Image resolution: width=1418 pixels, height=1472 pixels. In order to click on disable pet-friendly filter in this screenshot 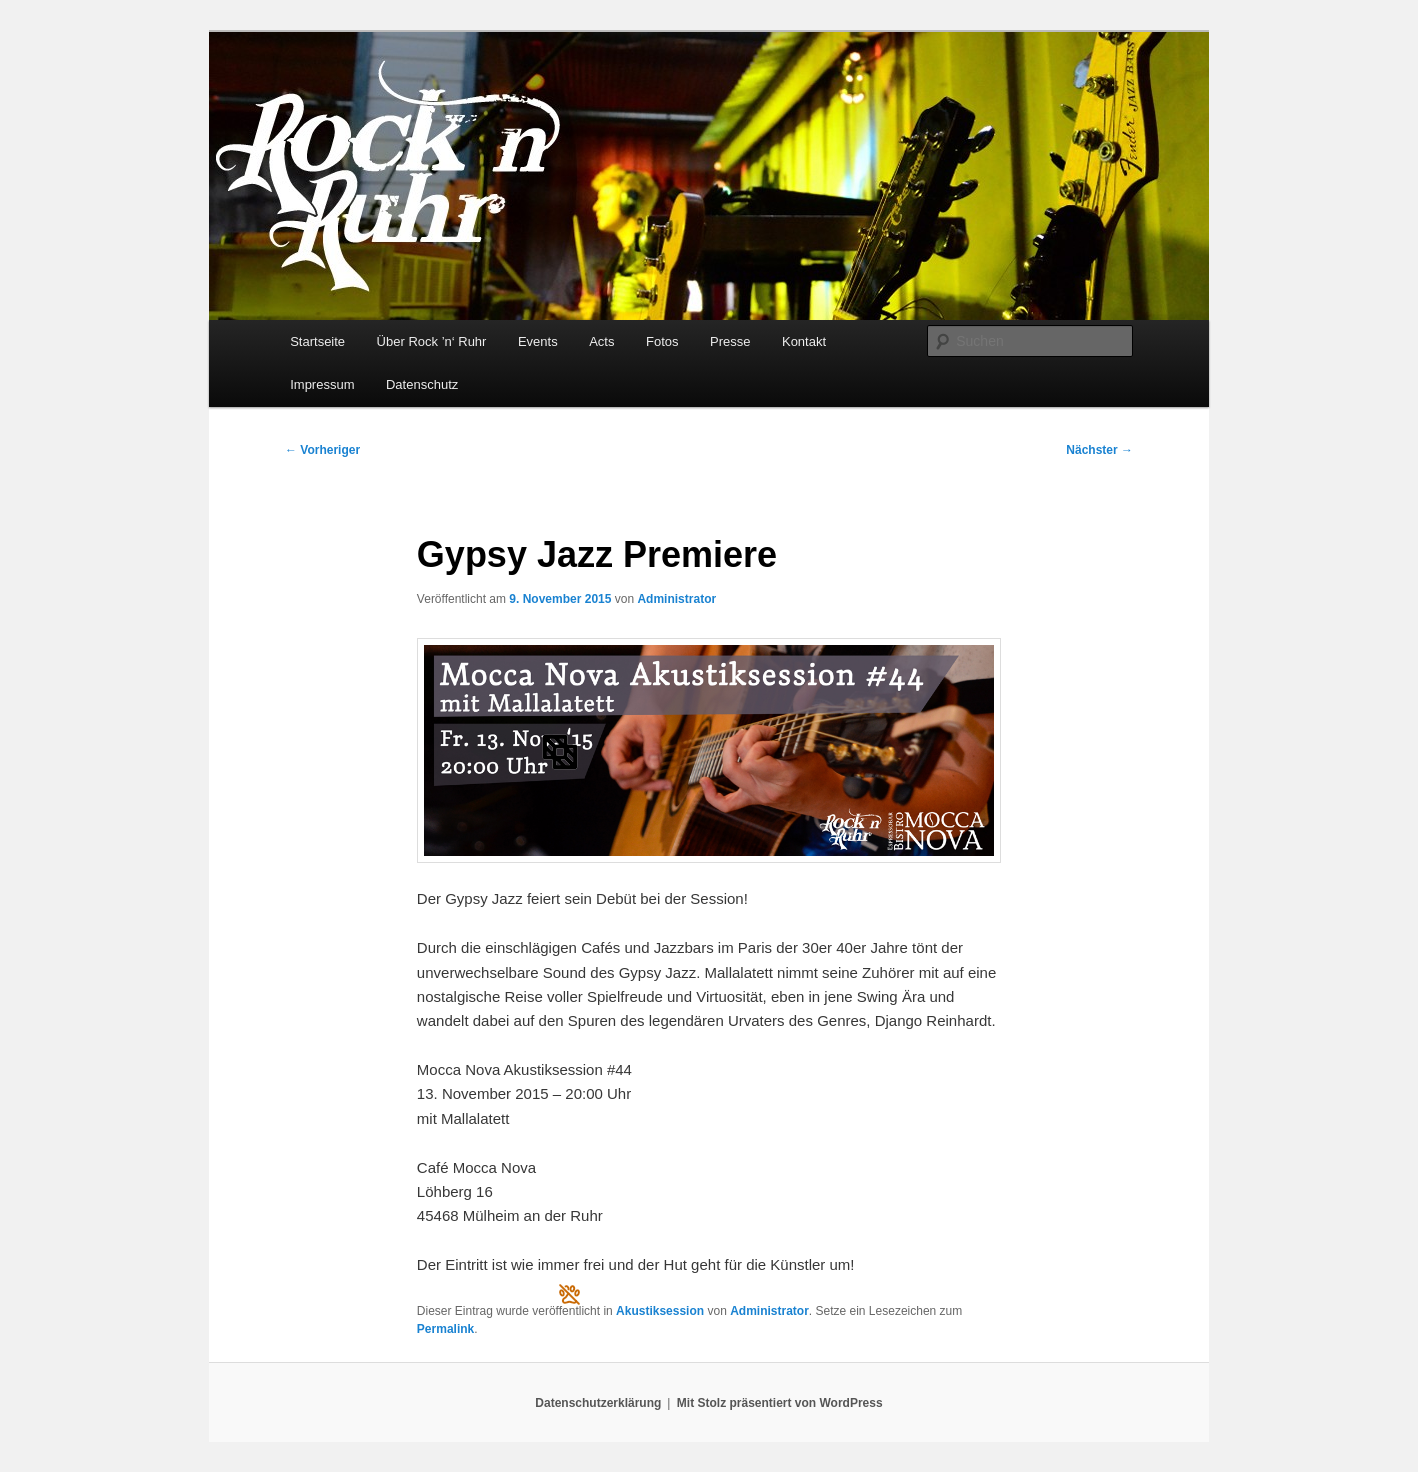, I will do `click(569, 1294)`.